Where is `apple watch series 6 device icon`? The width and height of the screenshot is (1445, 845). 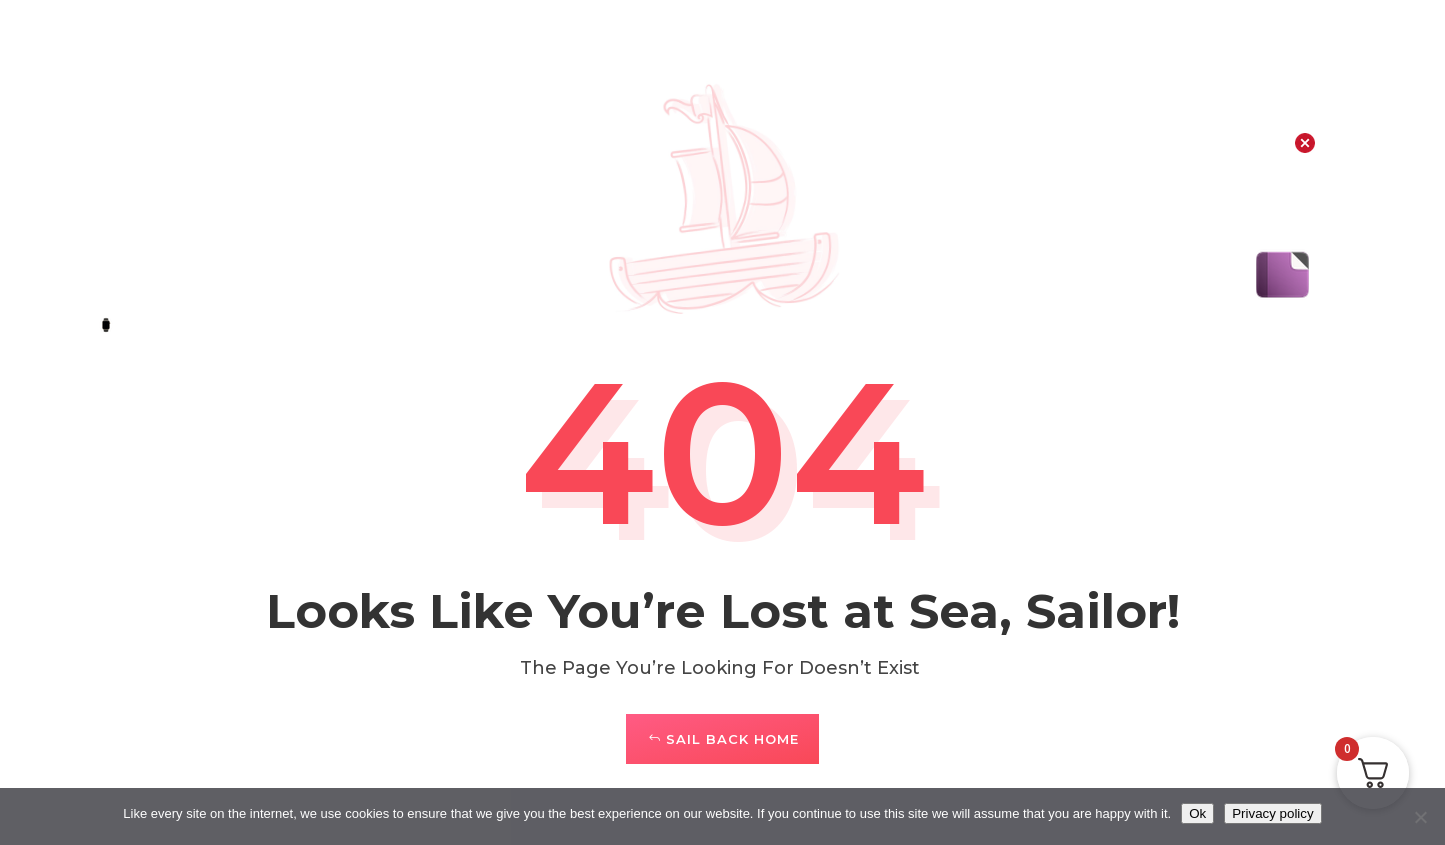
apple watch series 6 device icon is located at coordinates (106, 325).